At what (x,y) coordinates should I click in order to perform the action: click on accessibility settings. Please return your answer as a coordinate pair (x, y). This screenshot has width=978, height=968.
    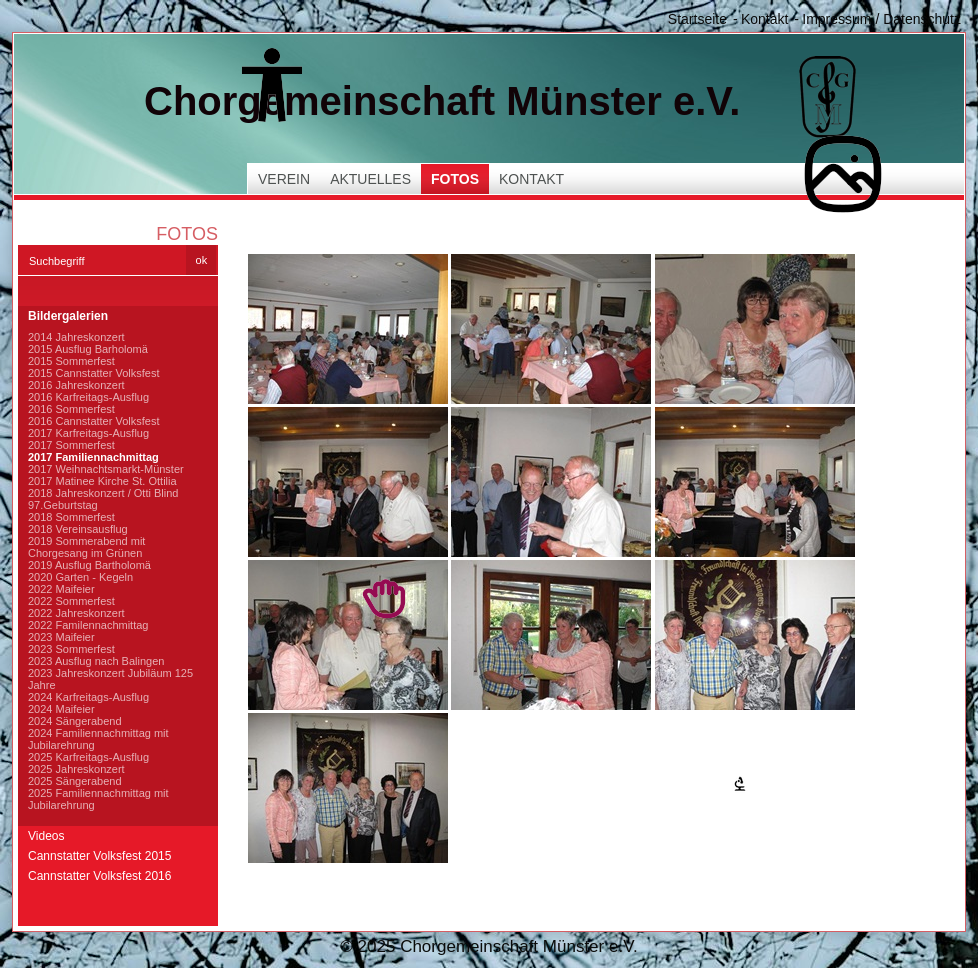
    Looking at the image, I should click on (272, 85).